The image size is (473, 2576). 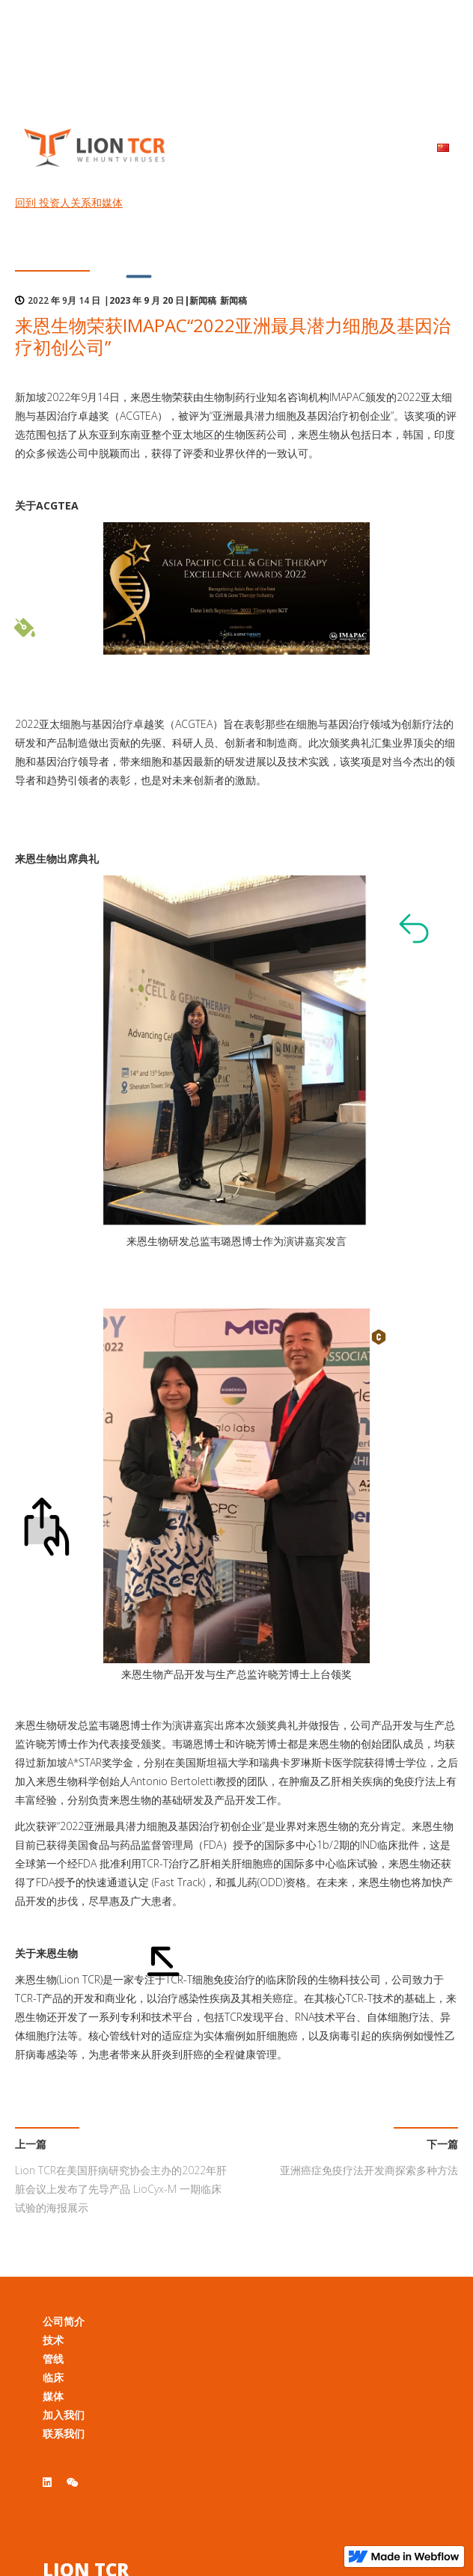 I want to click on indicates a "C" category or classification level, so click(x=379, y=1337).